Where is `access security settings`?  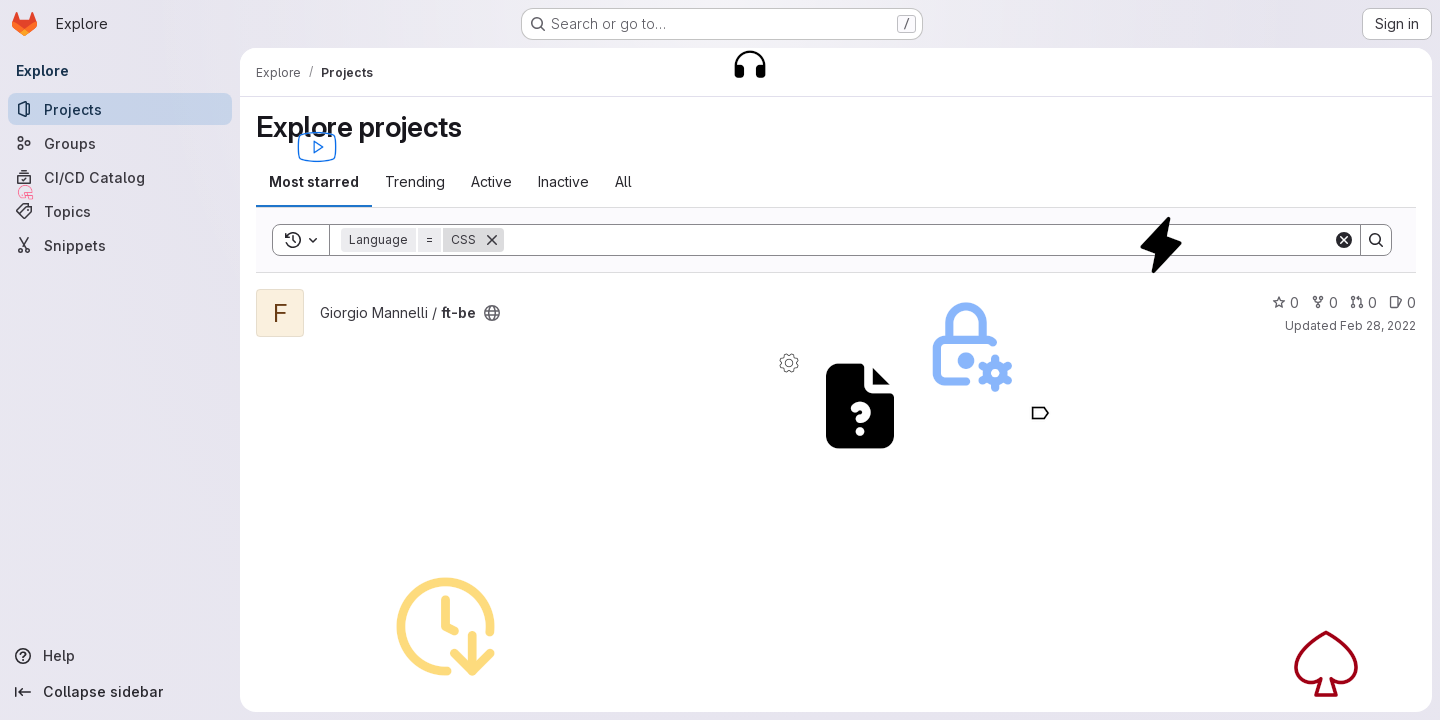 access security settings is located at coordinates (966, 344).